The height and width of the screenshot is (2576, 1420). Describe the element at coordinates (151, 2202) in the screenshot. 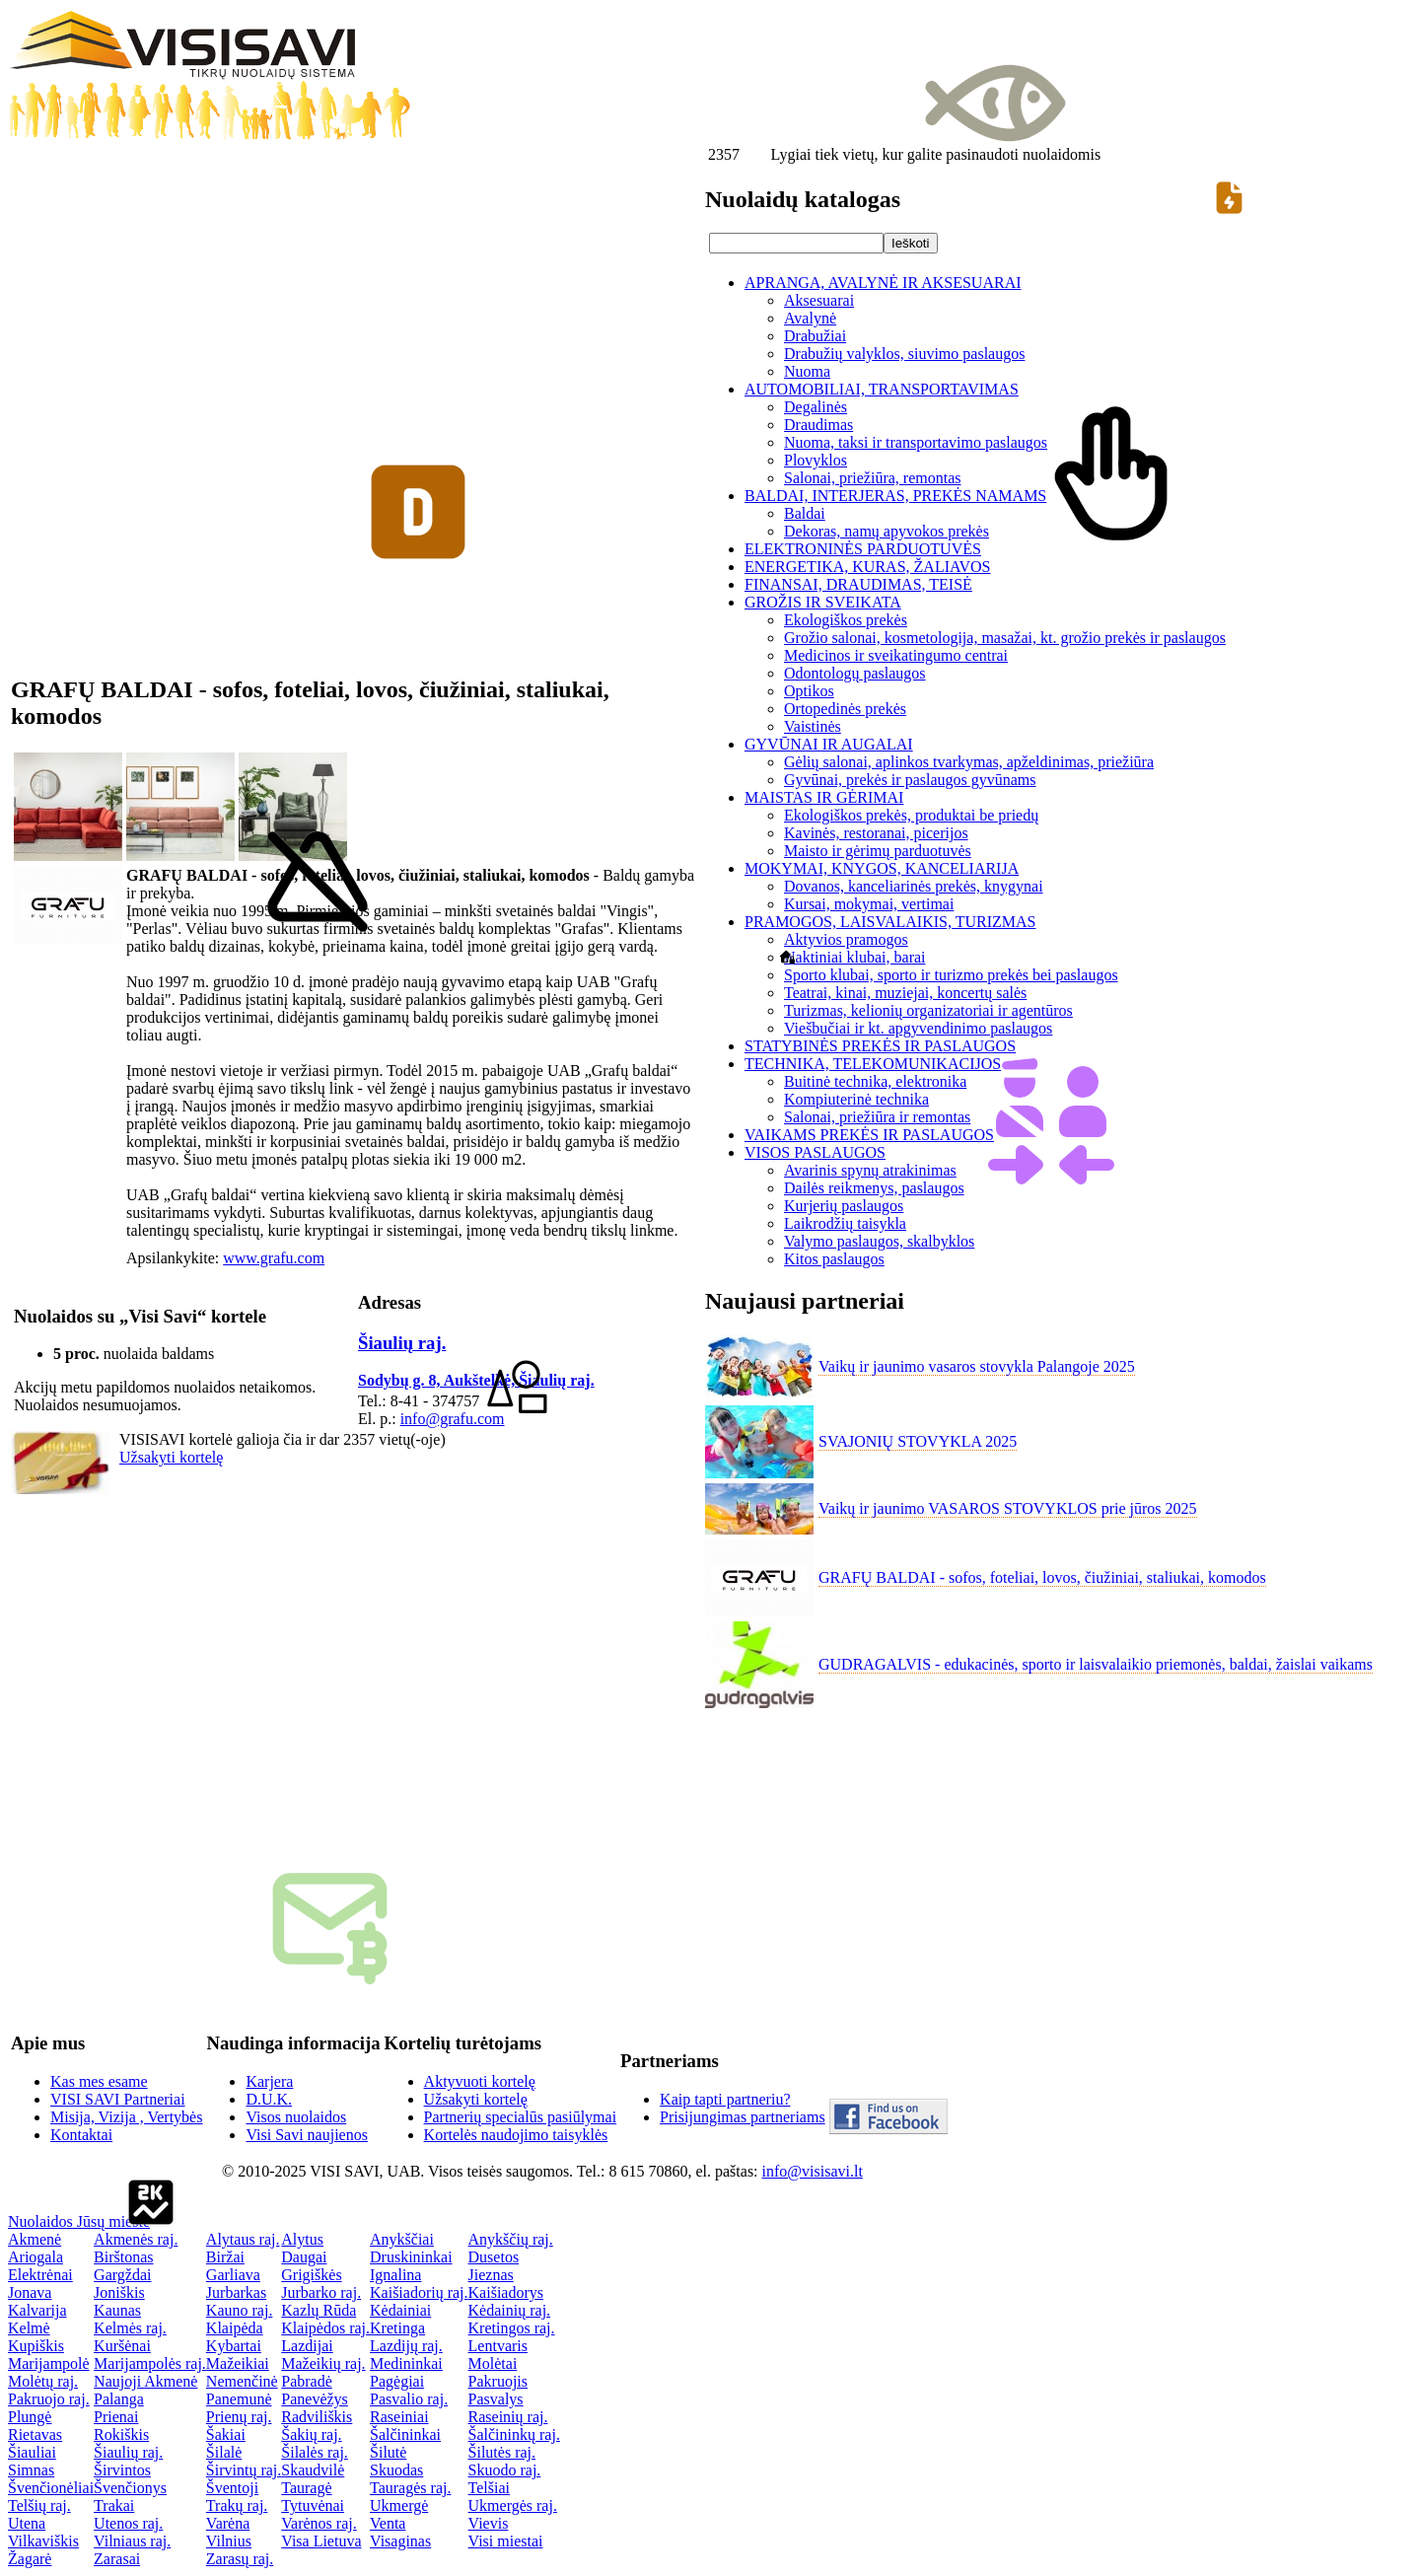

I see `view score or performance metrics` at that location.